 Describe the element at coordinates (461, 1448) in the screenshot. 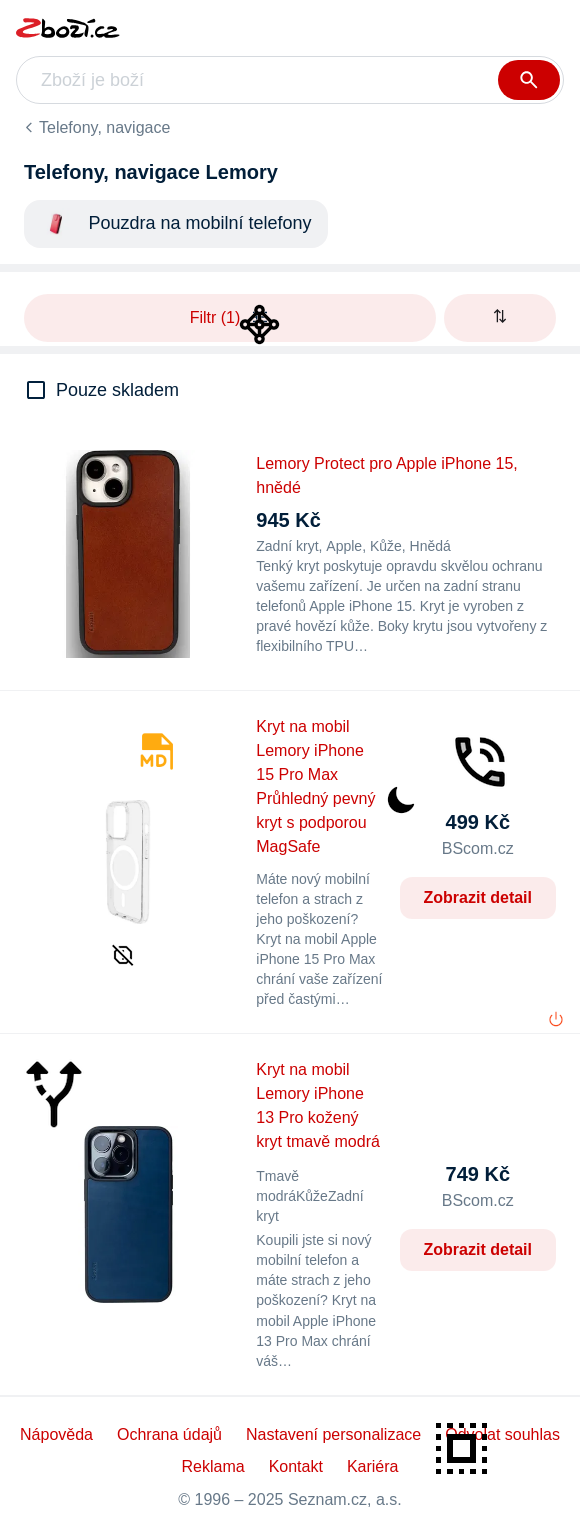

I see `select all items in the current view` at that location.